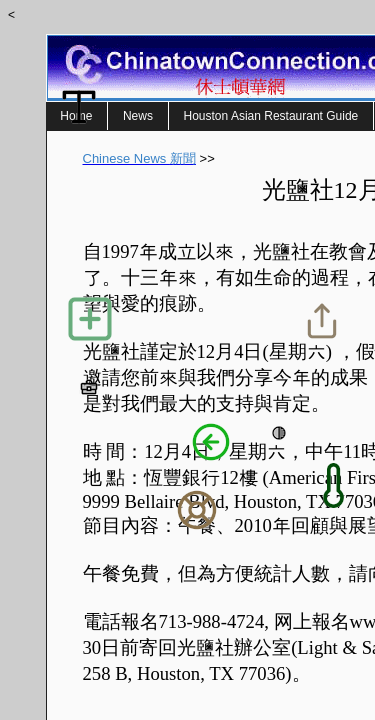 The height and width of the screenshot is (720, 375). Describe the element at coordinates (279, 433) in the screenshot. I see `adjust image contrast or tonality settings` at that location.